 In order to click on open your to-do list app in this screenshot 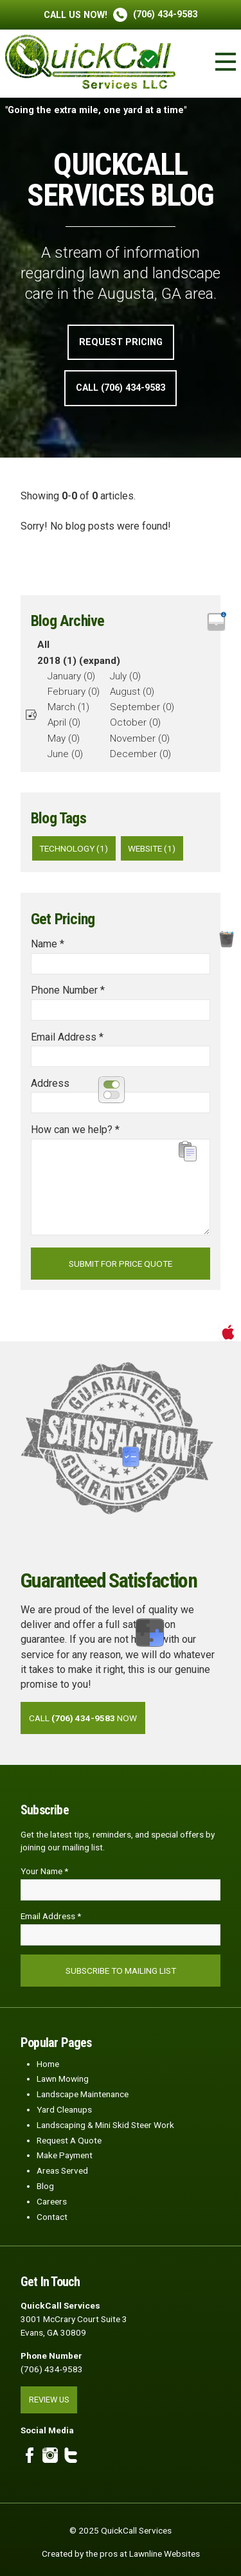, I will do `click(130, 1456)`.